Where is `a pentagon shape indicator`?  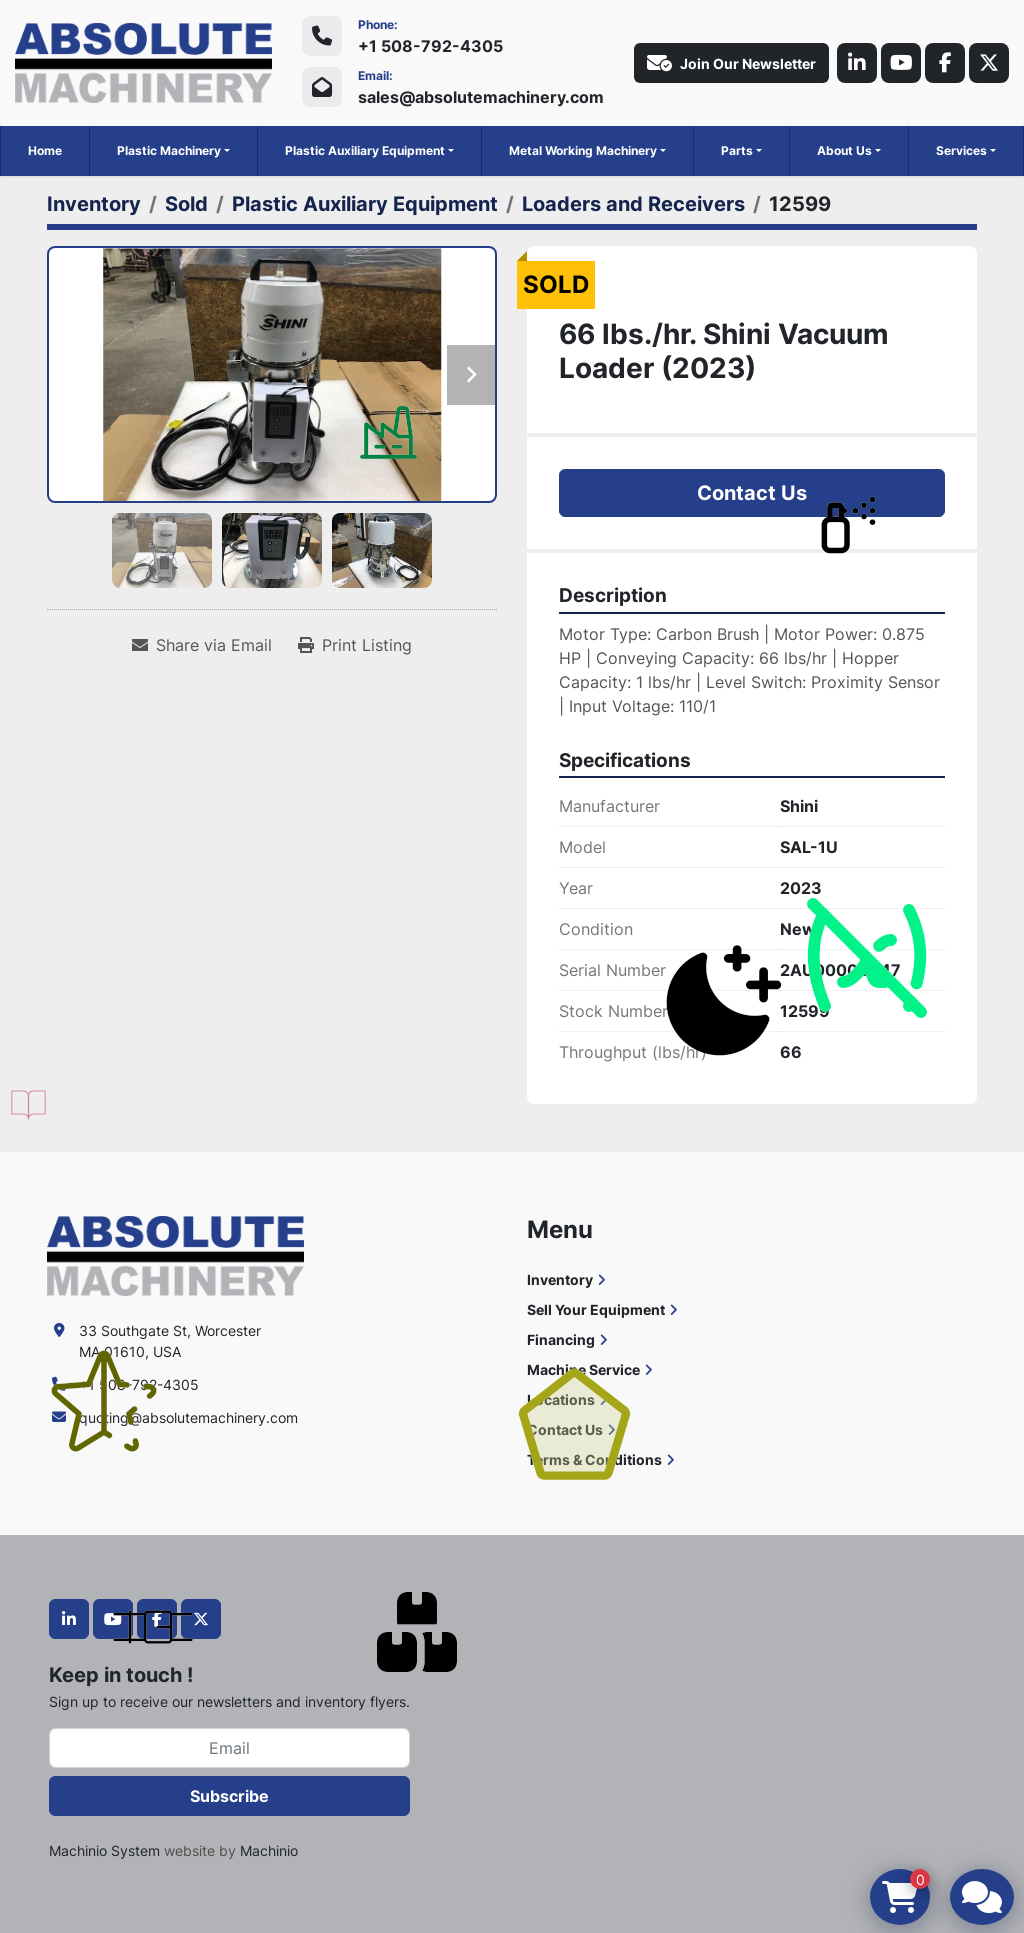
a pentagon shape indicator is located at coordinates (574, 1428).